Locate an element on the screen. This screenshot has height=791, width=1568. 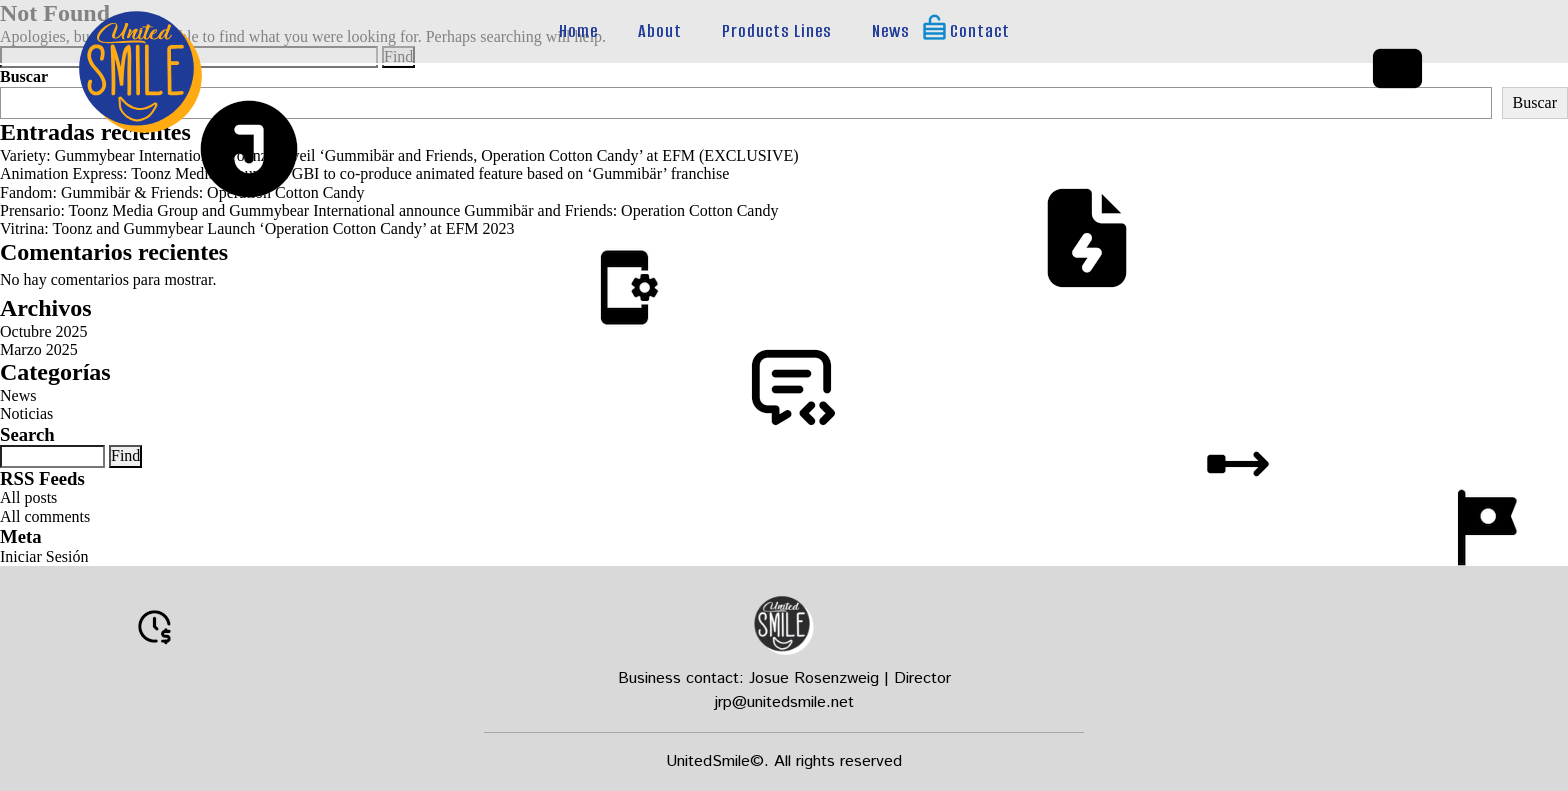
view hourly rate or time-based pricing is located at coordinates (154, 626).